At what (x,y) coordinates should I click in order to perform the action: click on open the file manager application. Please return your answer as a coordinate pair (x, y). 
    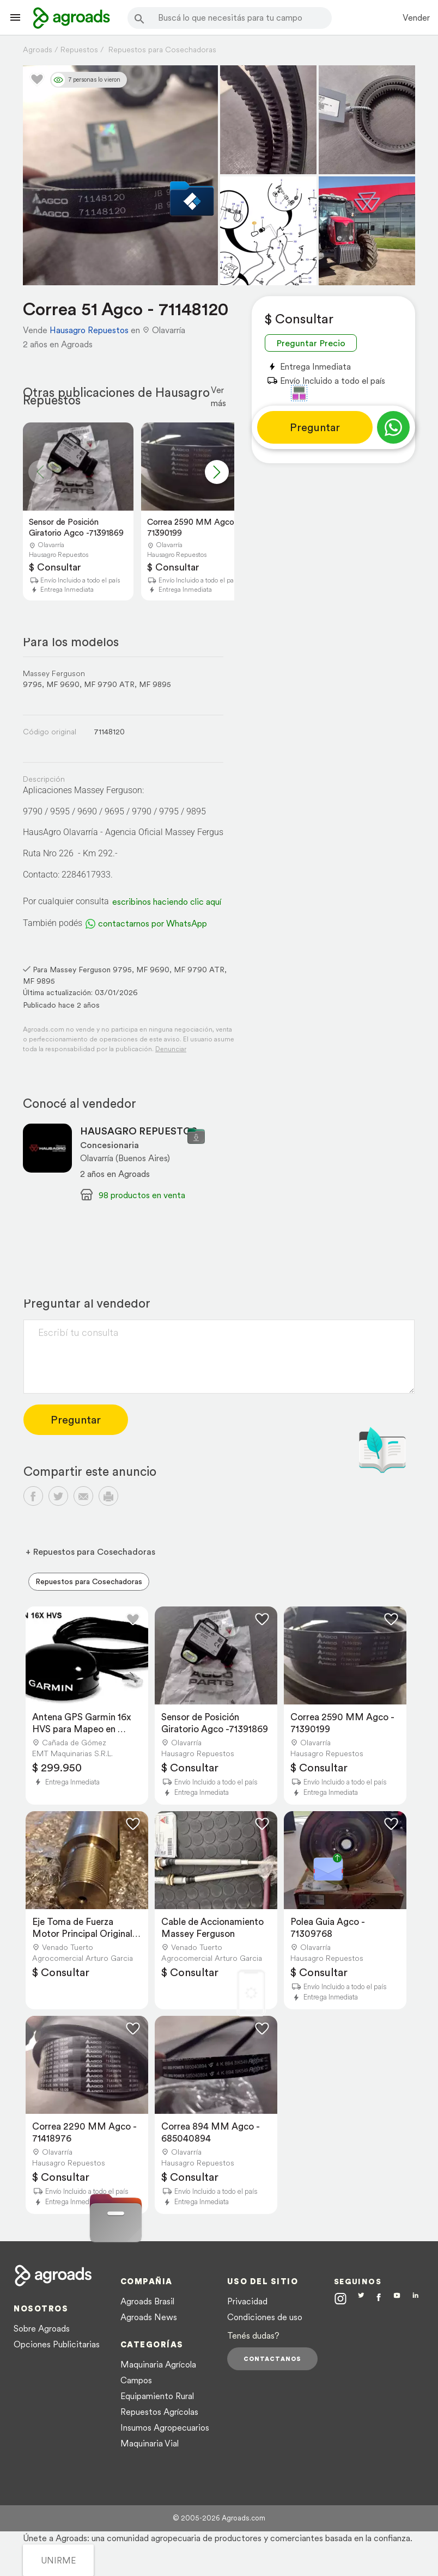
    Looking at the image, I should click on (115, 2218).